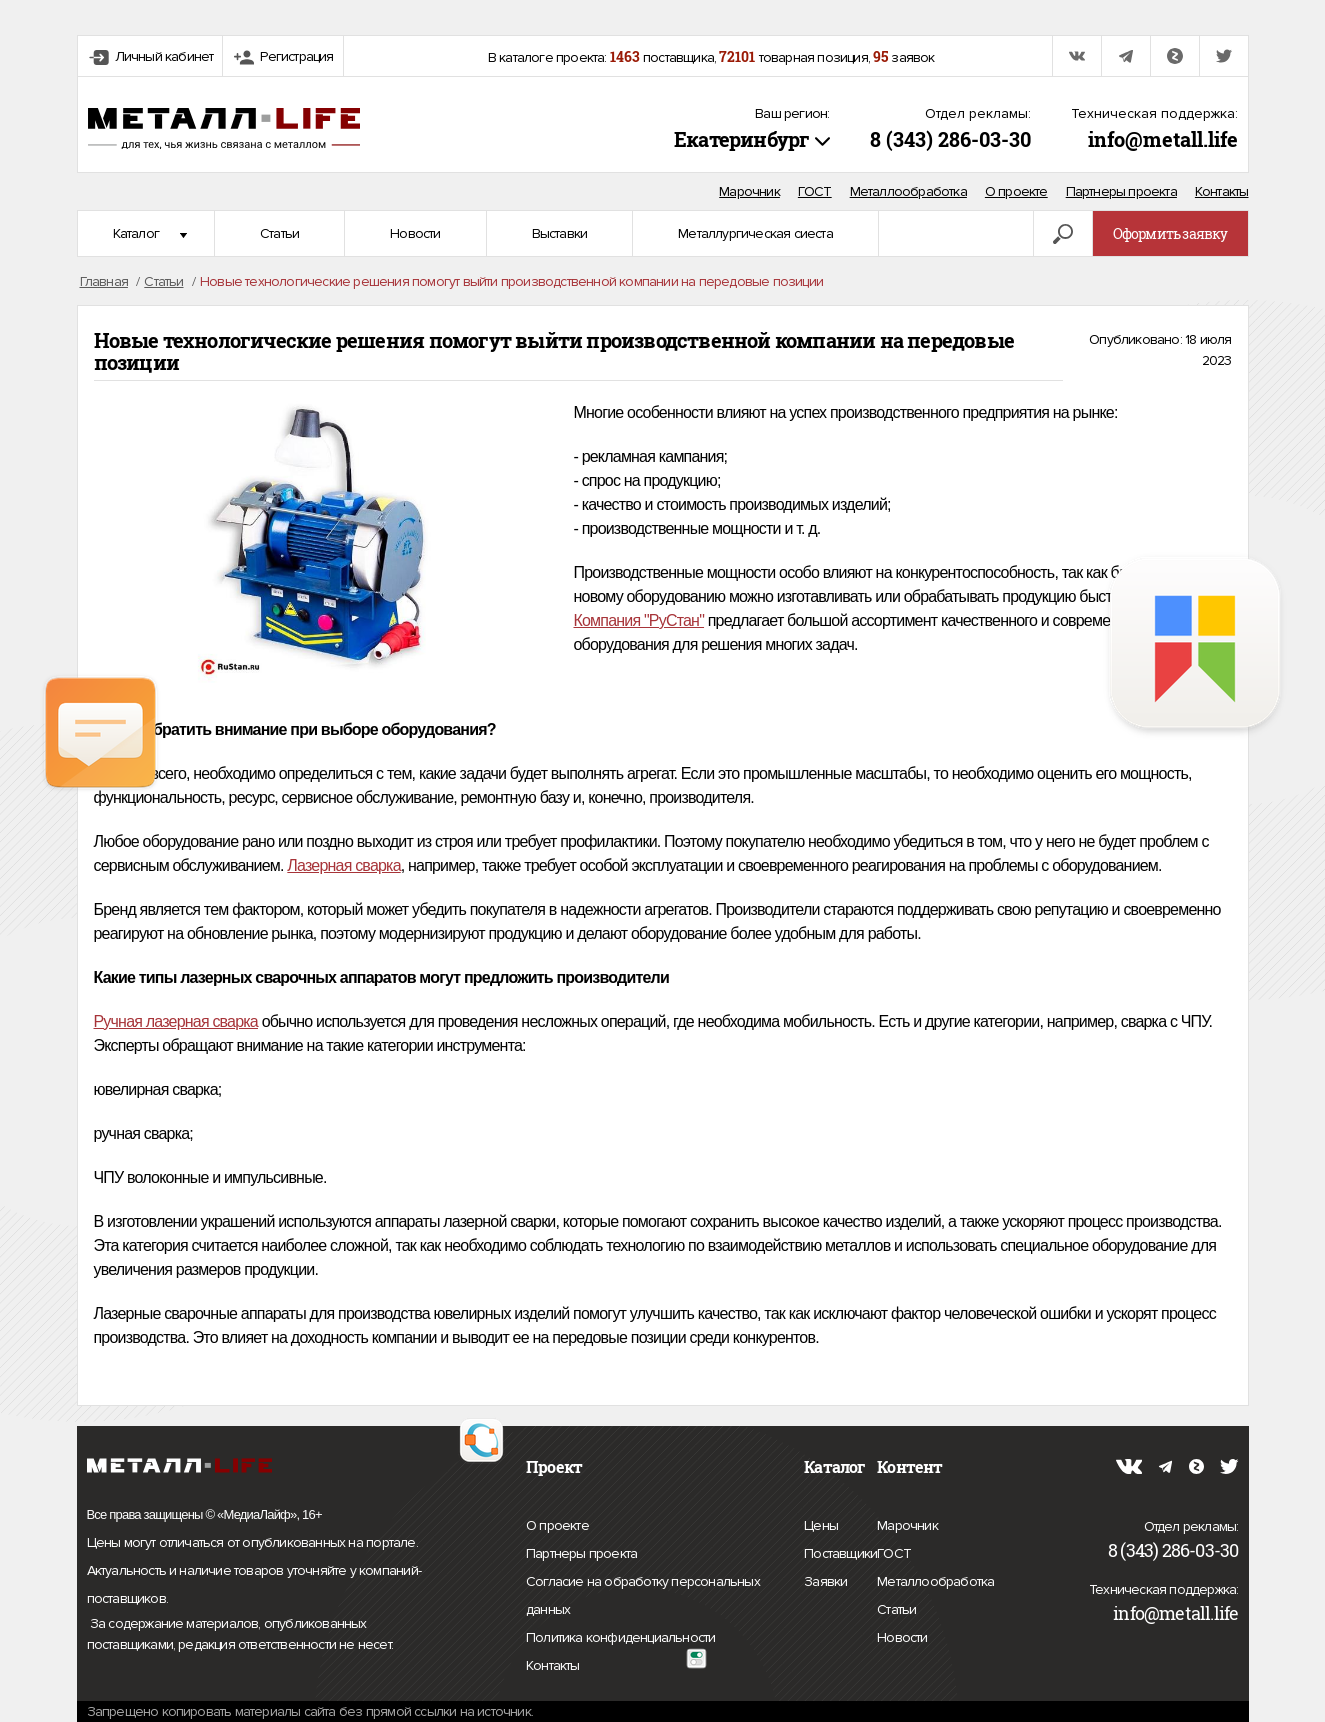  I want to click on open snipaste screenshot and annotation tool, so click(1195, 643).